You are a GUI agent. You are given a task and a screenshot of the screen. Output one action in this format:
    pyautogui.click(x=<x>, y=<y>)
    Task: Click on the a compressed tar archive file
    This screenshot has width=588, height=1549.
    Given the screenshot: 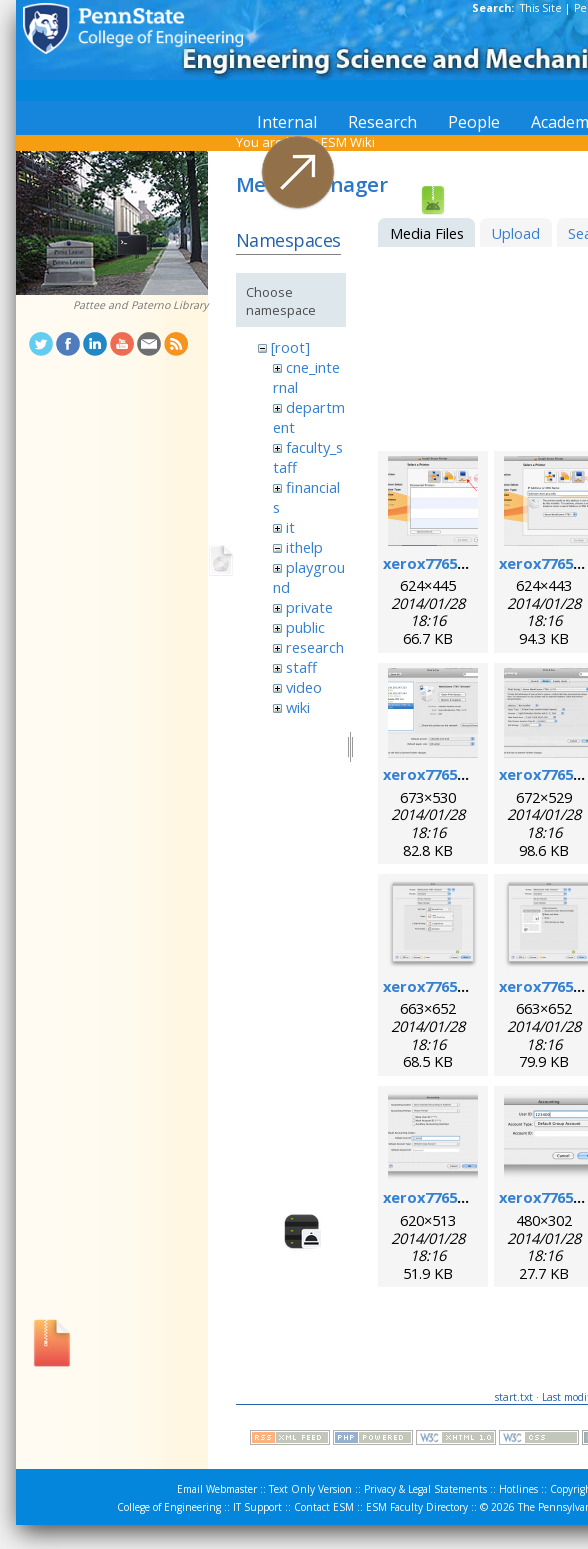 What is the action you would take?
    pyautogui.click(x=52, y=1344)
    